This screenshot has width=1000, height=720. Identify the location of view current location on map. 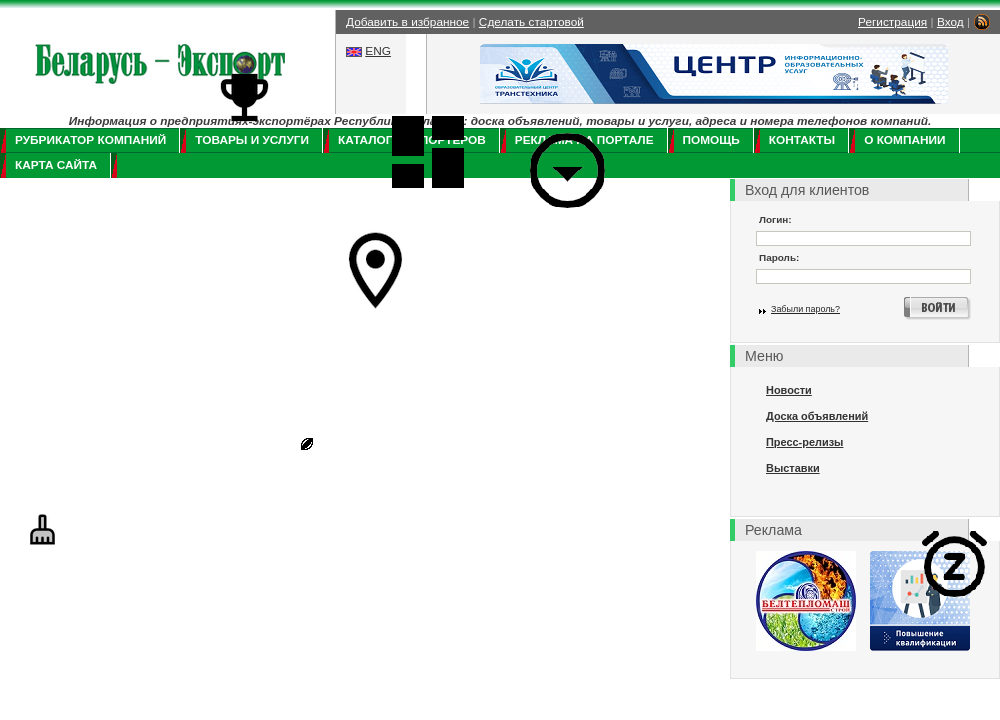
(375, 270).